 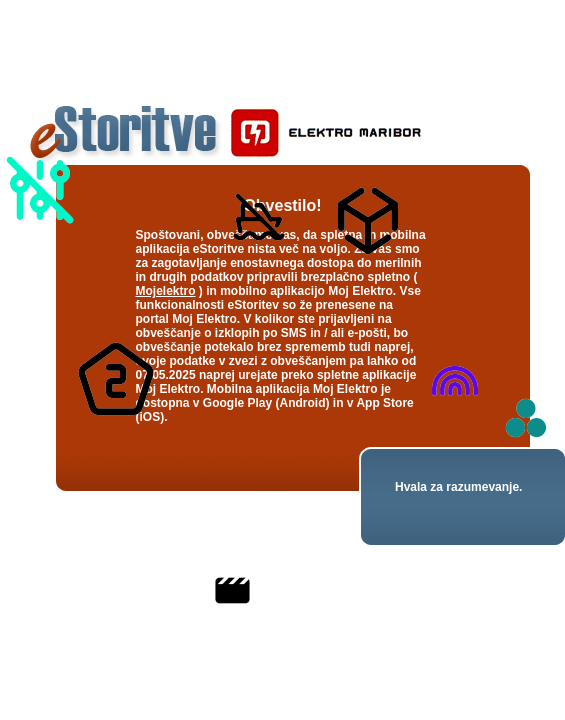 I want to click on shipping unavailable for this item, so click(x=259, y=217).